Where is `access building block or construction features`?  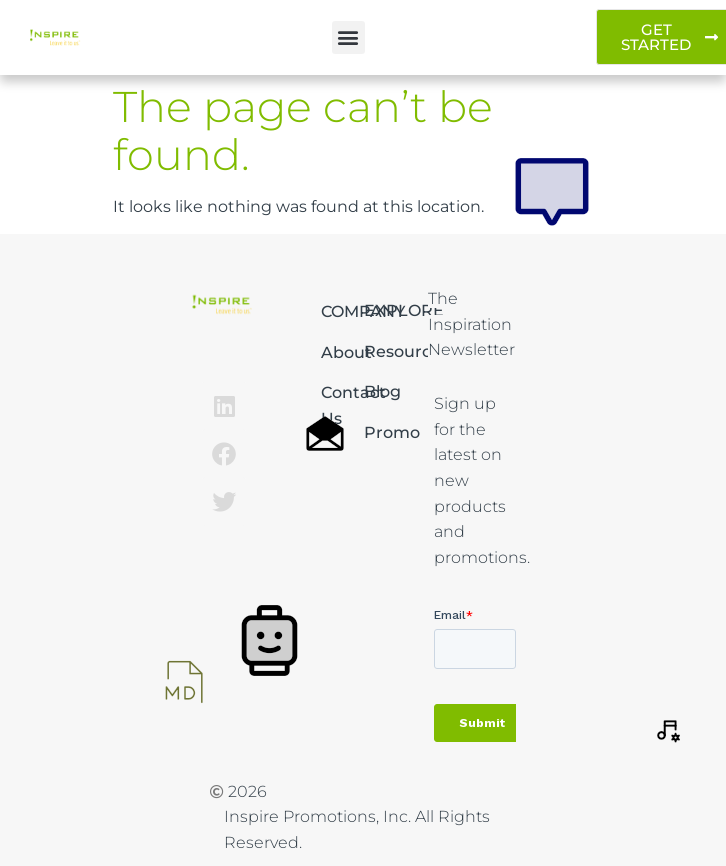
access building block or construction features is located at coordinates (269, 640).